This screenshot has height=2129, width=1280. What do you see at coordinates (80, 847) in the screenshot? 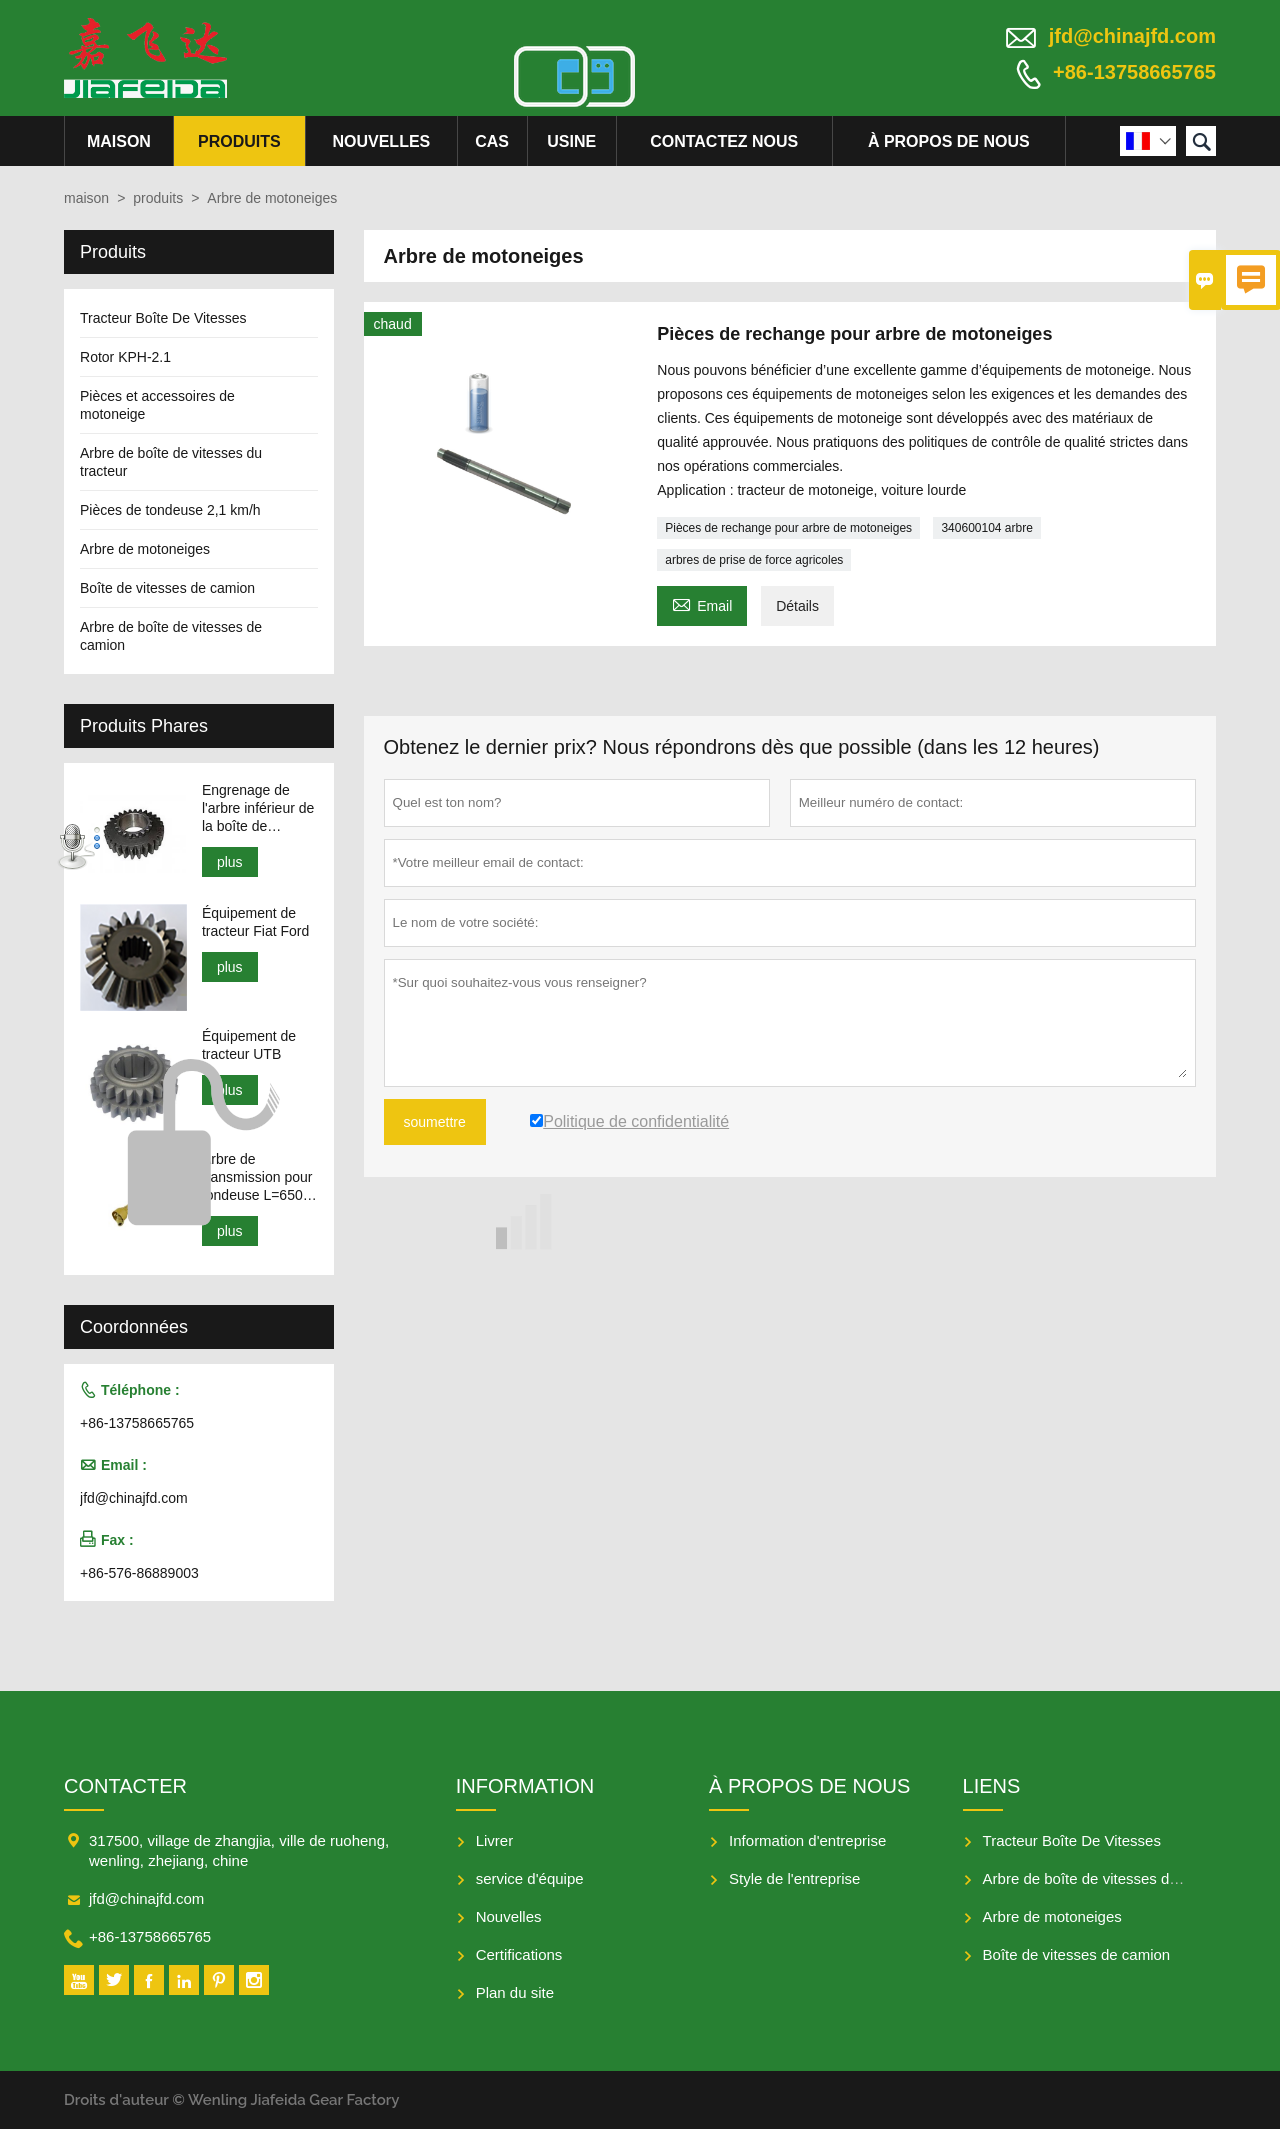
I see `microphone input at medium sensitivity level` at bounding box center [80, 847].